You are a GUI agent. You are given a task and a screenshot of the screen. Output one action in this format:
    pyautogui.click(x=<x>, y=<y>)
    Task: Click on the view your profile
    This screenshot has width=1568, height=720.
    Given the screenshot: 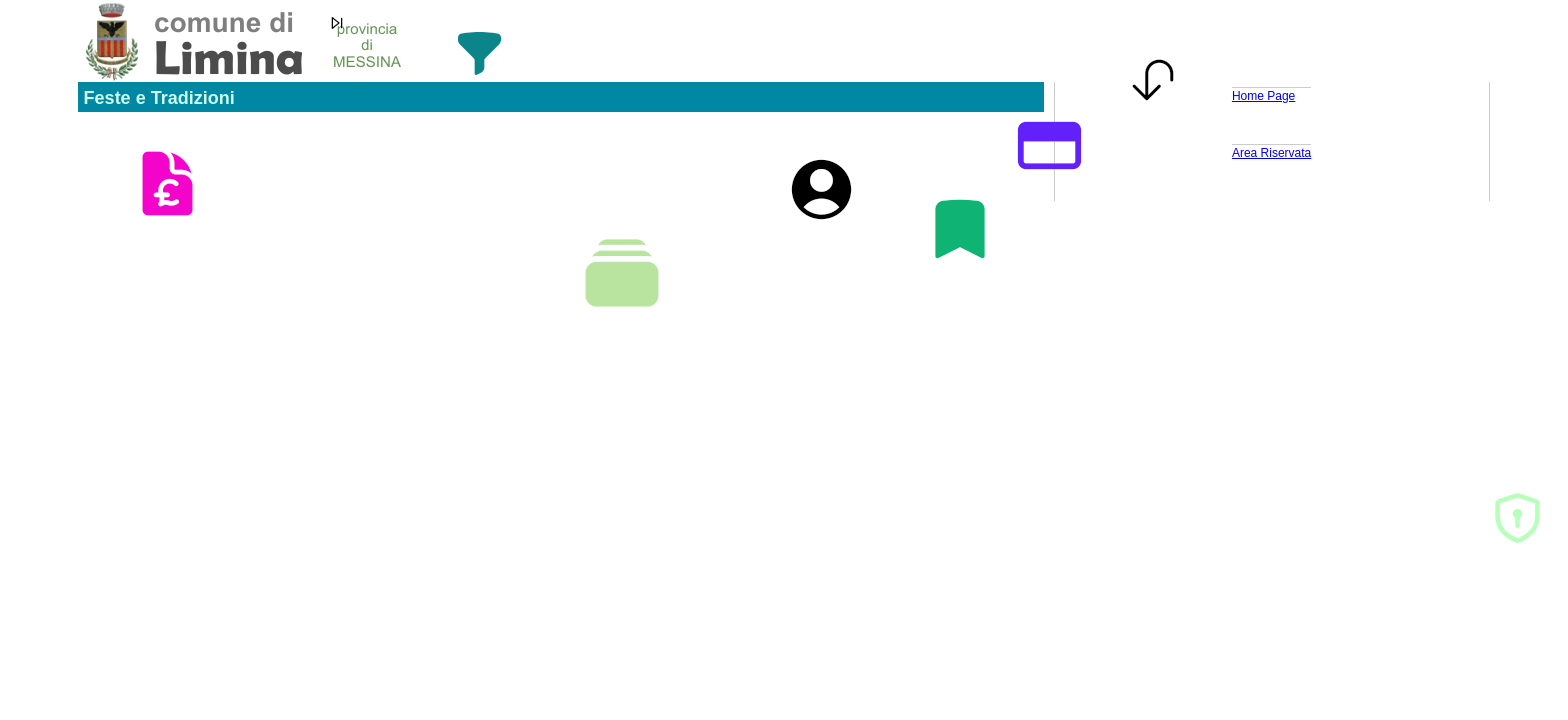 What is the action you would take?
    pyautogui.click(x=821, y=189)
    